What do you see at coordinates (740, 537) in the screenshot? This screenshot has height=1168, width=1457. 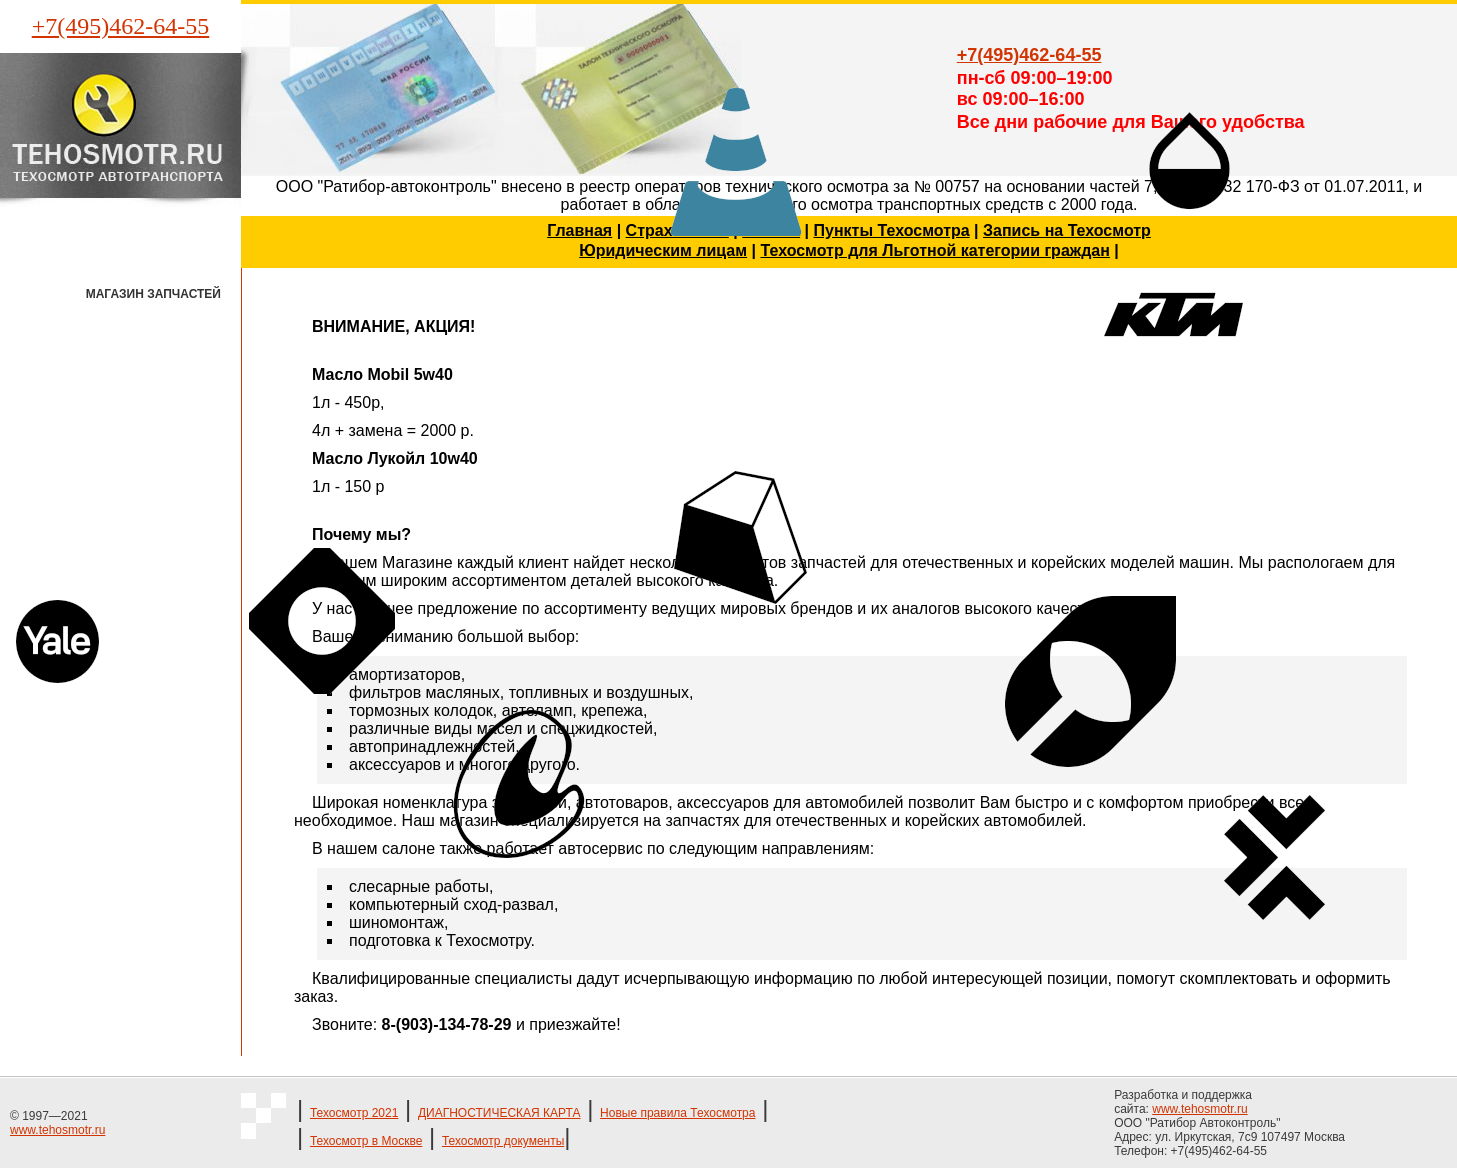 I see `gurobi optimization software logo` at bounding box center [740, 537].